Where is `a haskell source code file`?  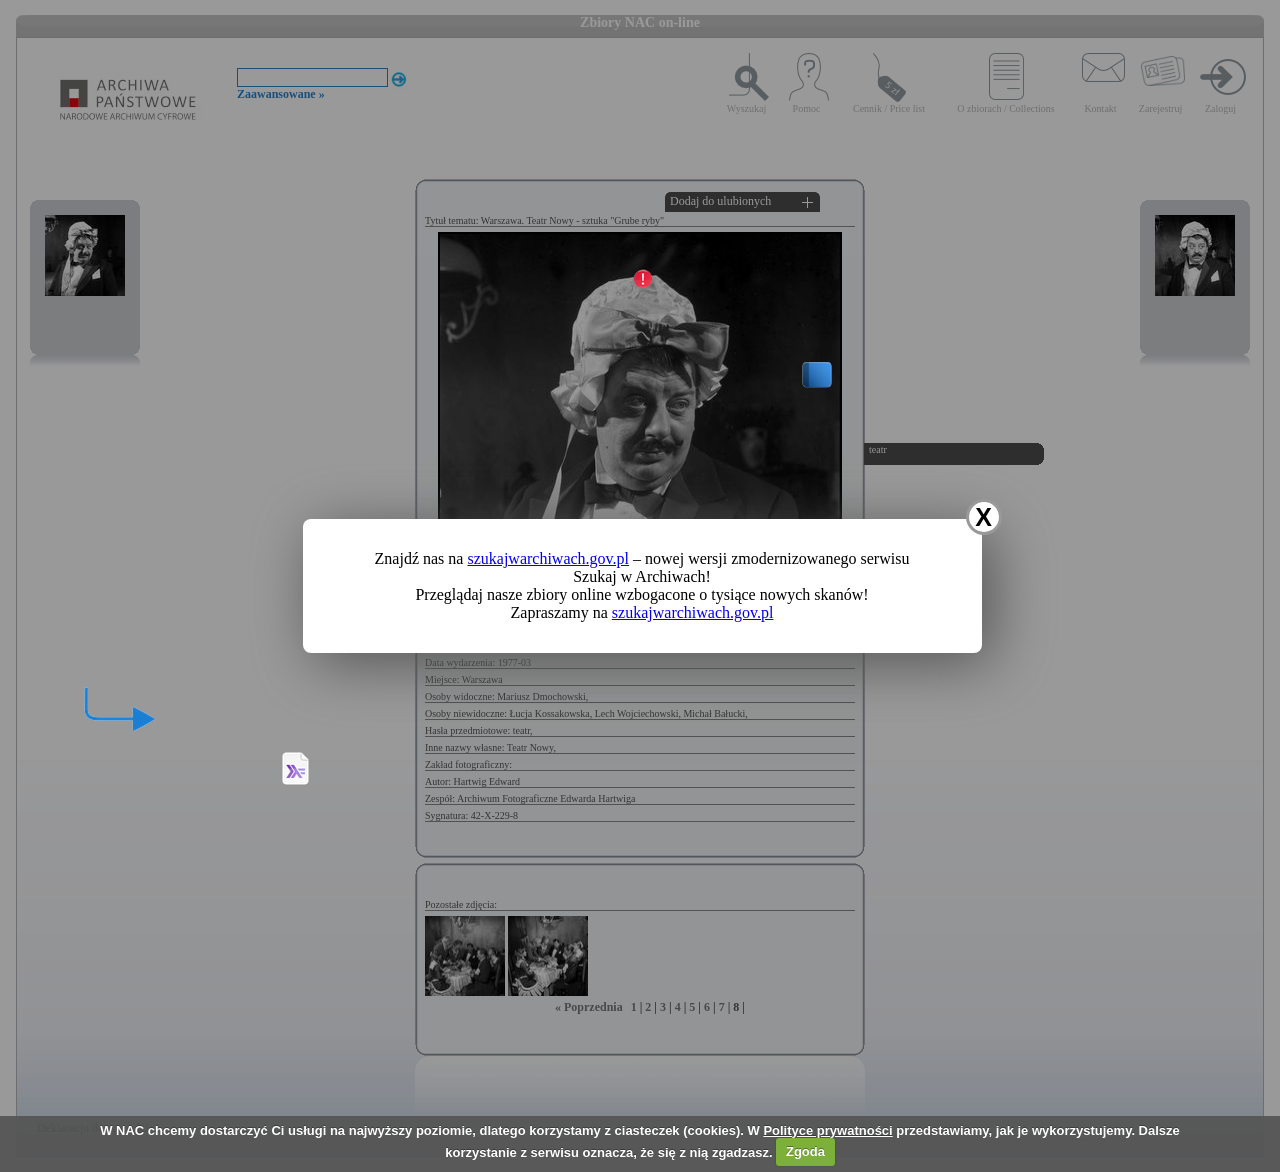
a haskell source code file is located at coordinates (295, 768).